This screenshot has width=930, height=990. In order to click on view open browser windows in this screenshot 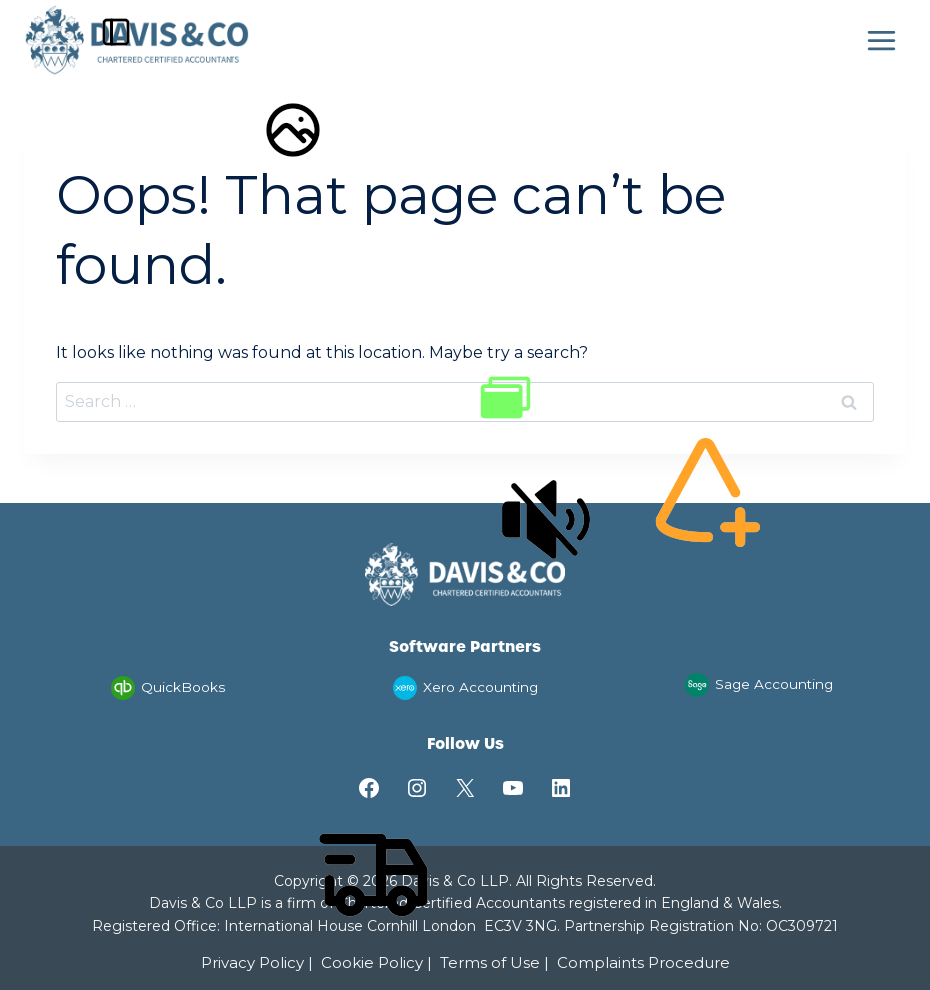, I will do `click(505, 397)`.